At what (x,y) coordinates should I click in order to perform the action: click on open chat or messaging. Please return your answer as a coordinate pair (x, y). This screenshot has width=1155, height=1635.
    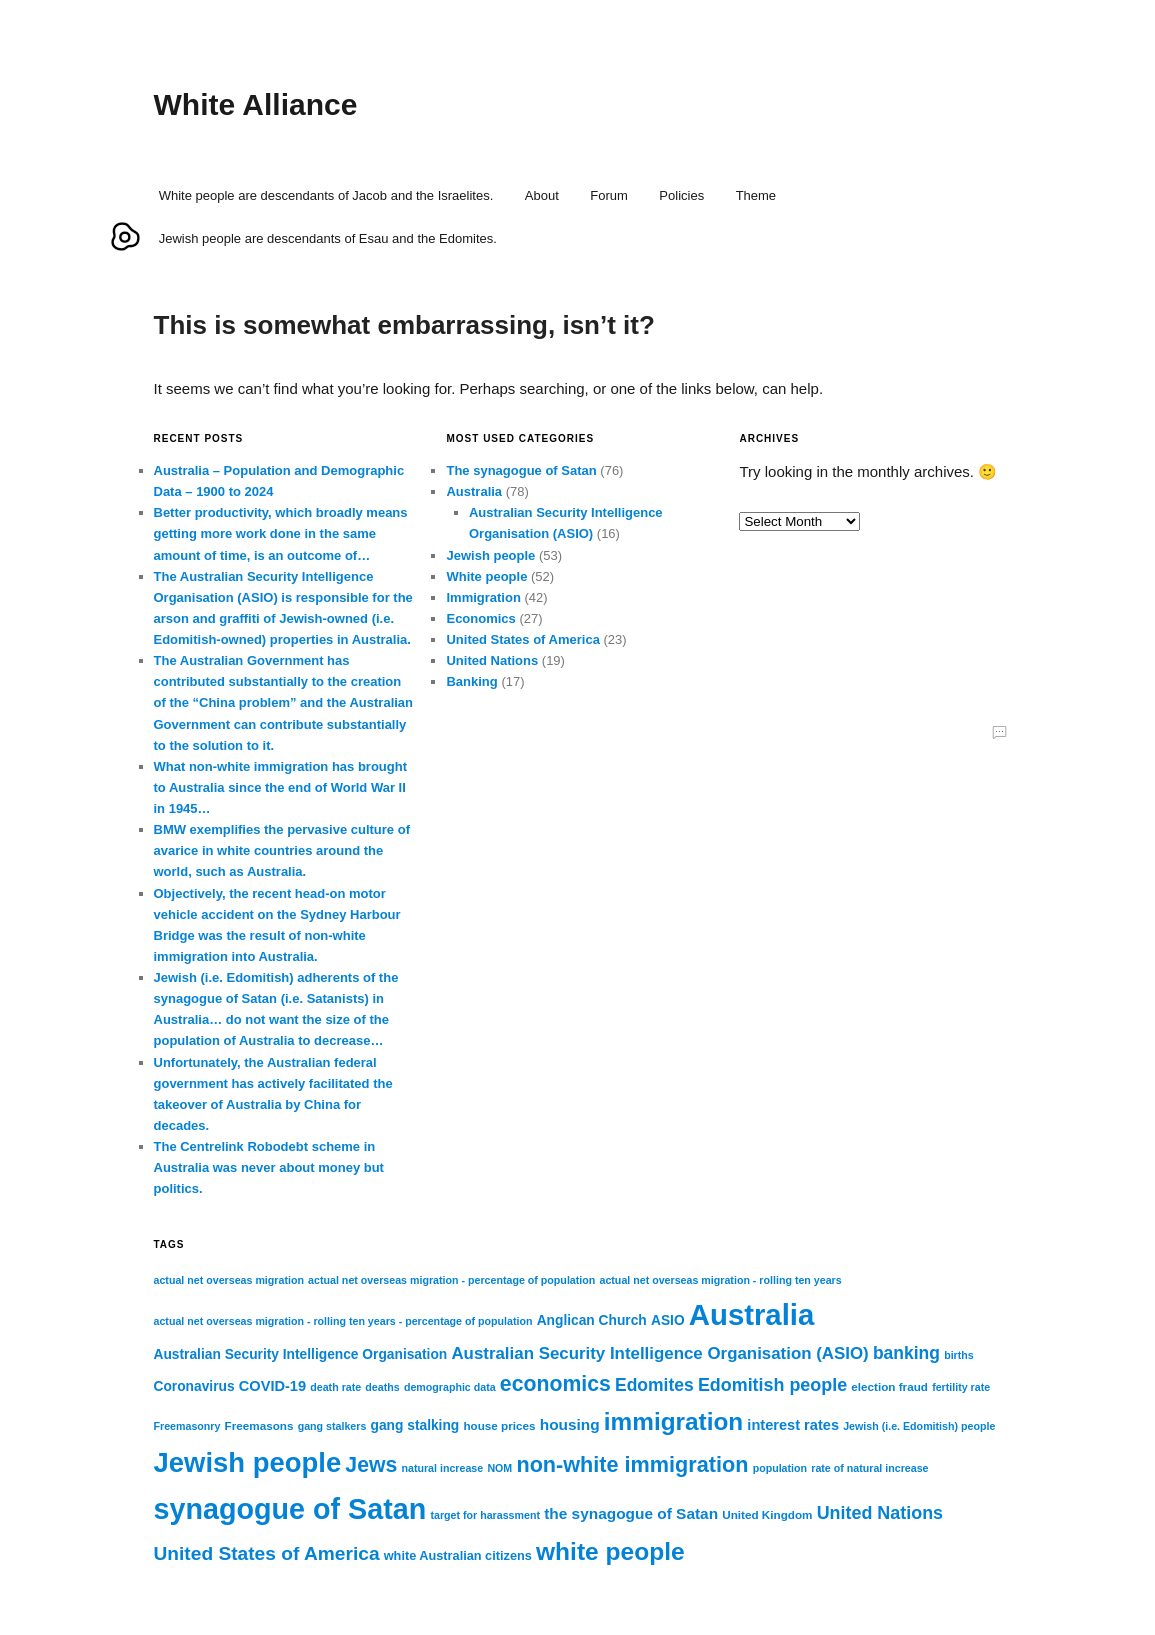
    Looking at the image, I should click on (999, 731).